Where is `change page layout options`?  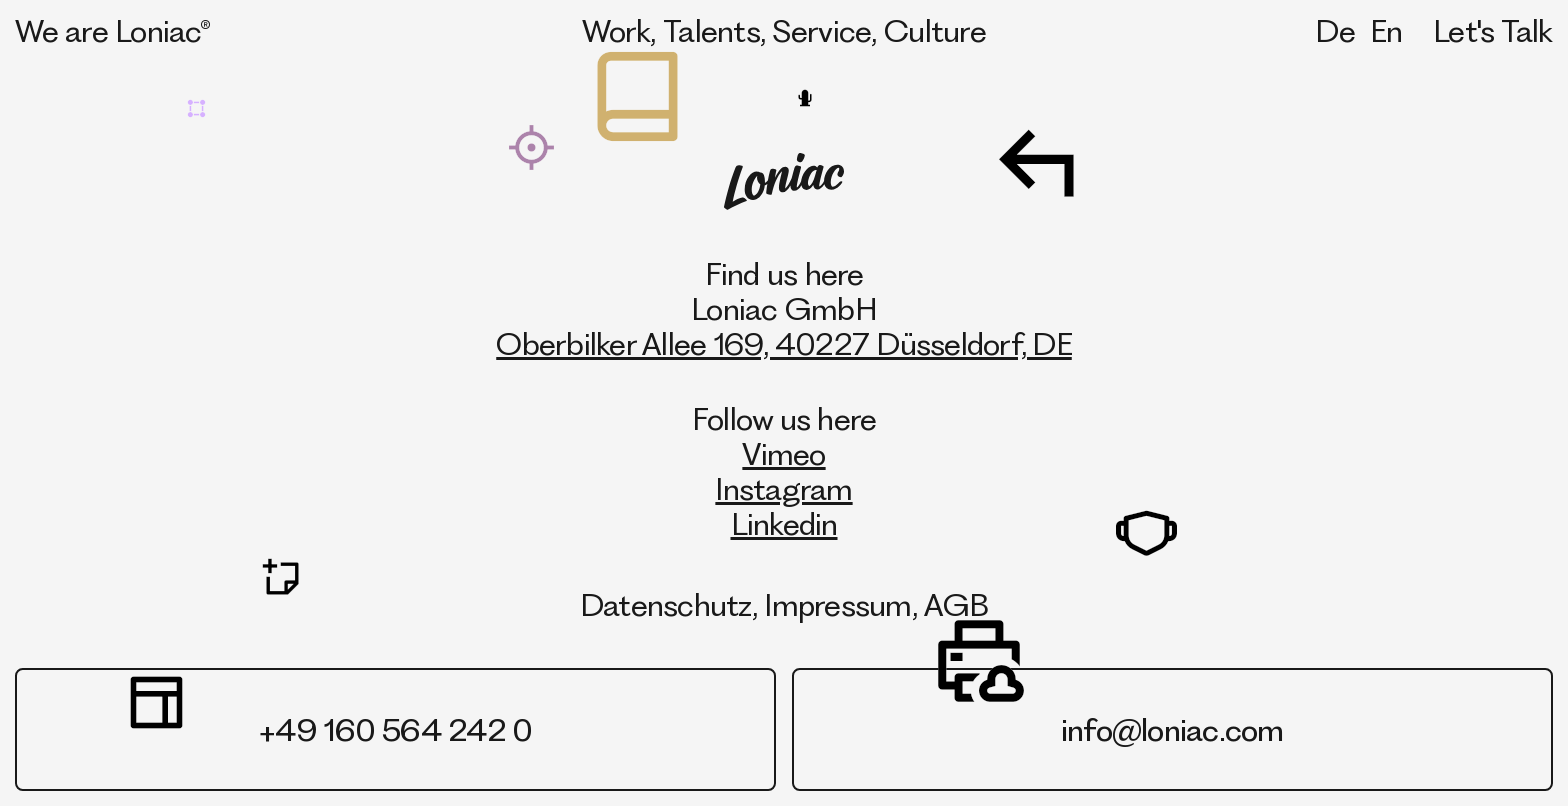
change page layout options is located at coordinates (156, 702).